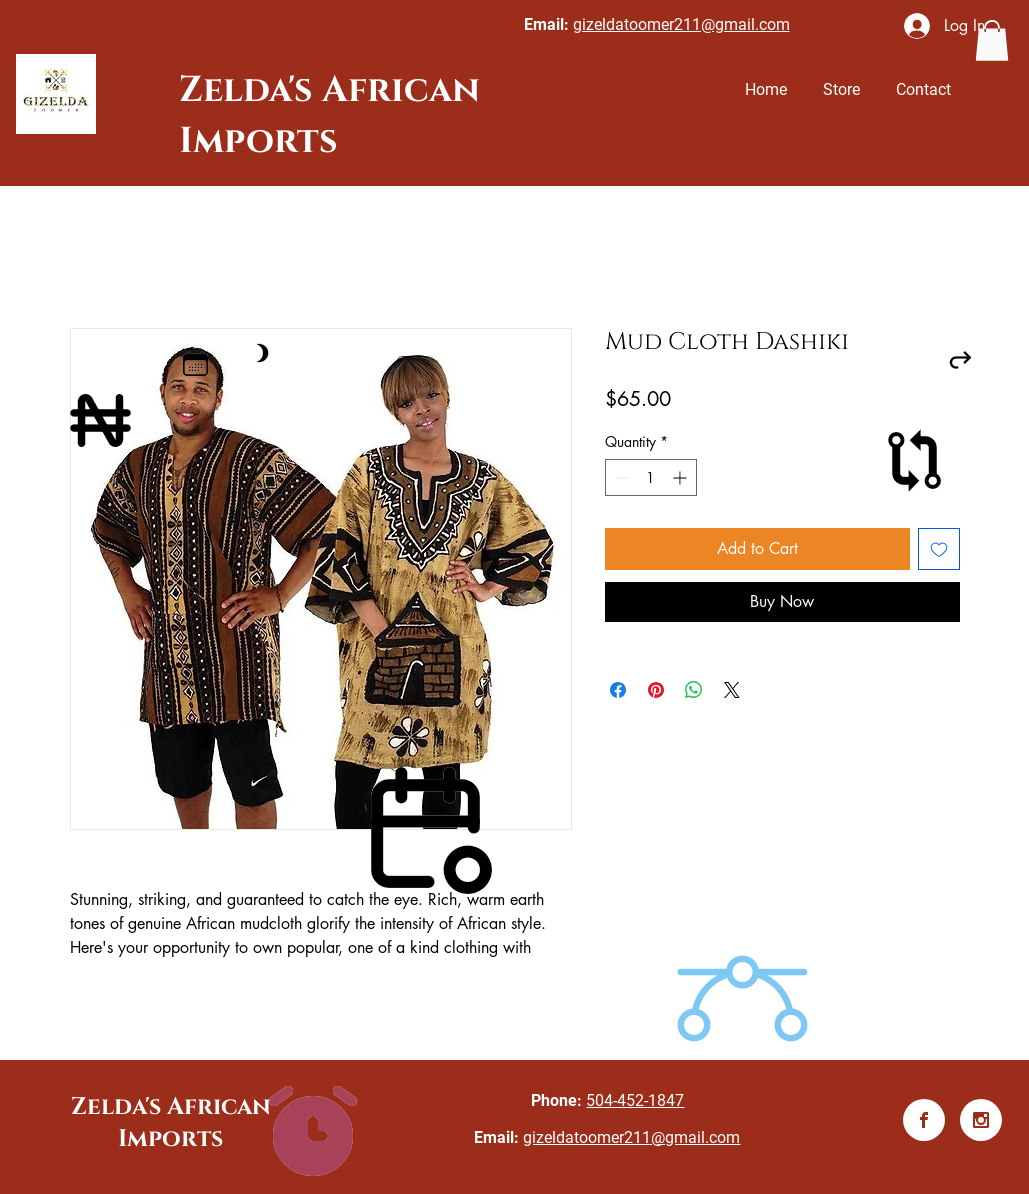 The width and height of the screenshot is (1029, 1194). Describe the element at coordinates (961, 360) in the screenshot. I see `forward a message or email` at that location.